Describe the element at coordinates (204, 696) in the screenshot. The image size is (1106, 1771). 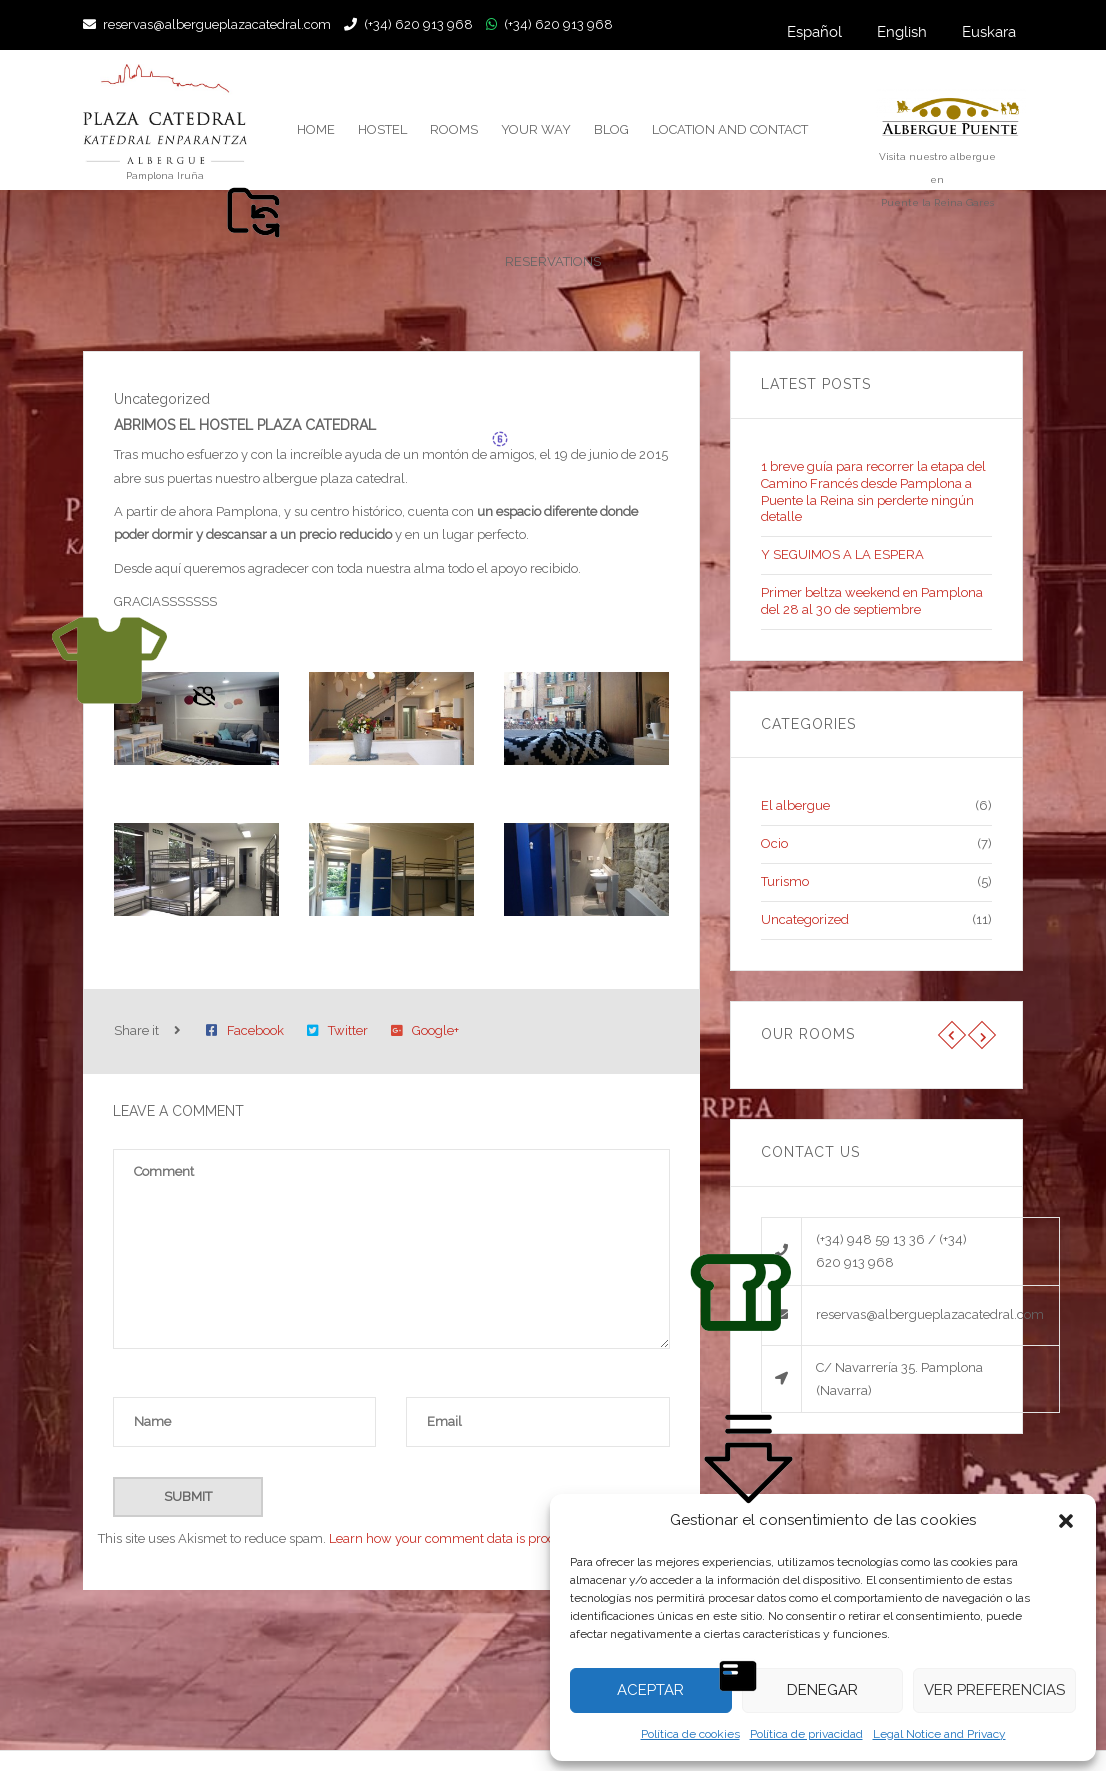
I see `GitHub Copilot is unavailable or experiencing an error` at that location.